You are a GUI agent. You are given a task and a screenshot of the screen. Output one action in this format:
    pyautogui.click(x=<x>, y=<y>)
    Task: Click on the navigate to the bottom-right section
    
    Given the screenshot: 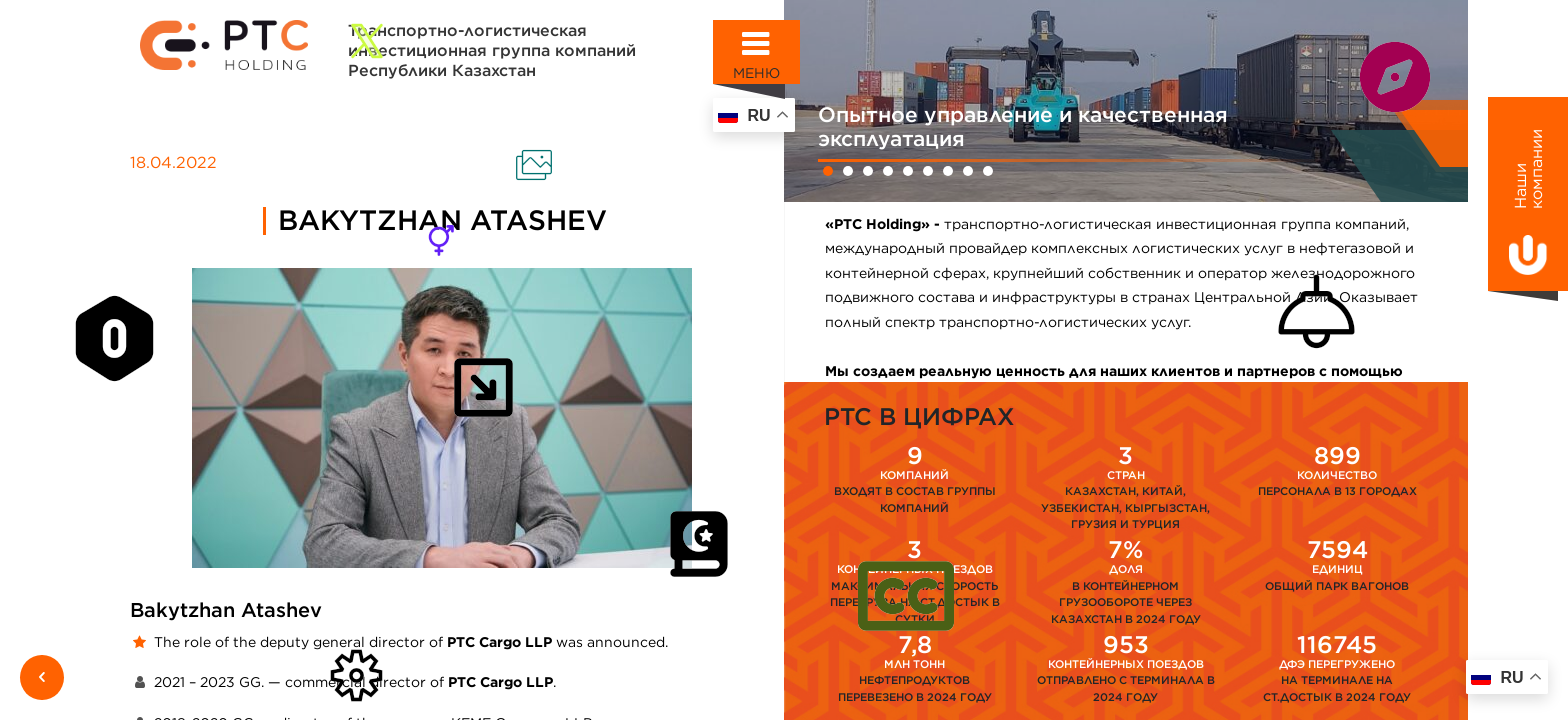 What is the action you would take?
    pyautogui.click(x=483, y=387)
    